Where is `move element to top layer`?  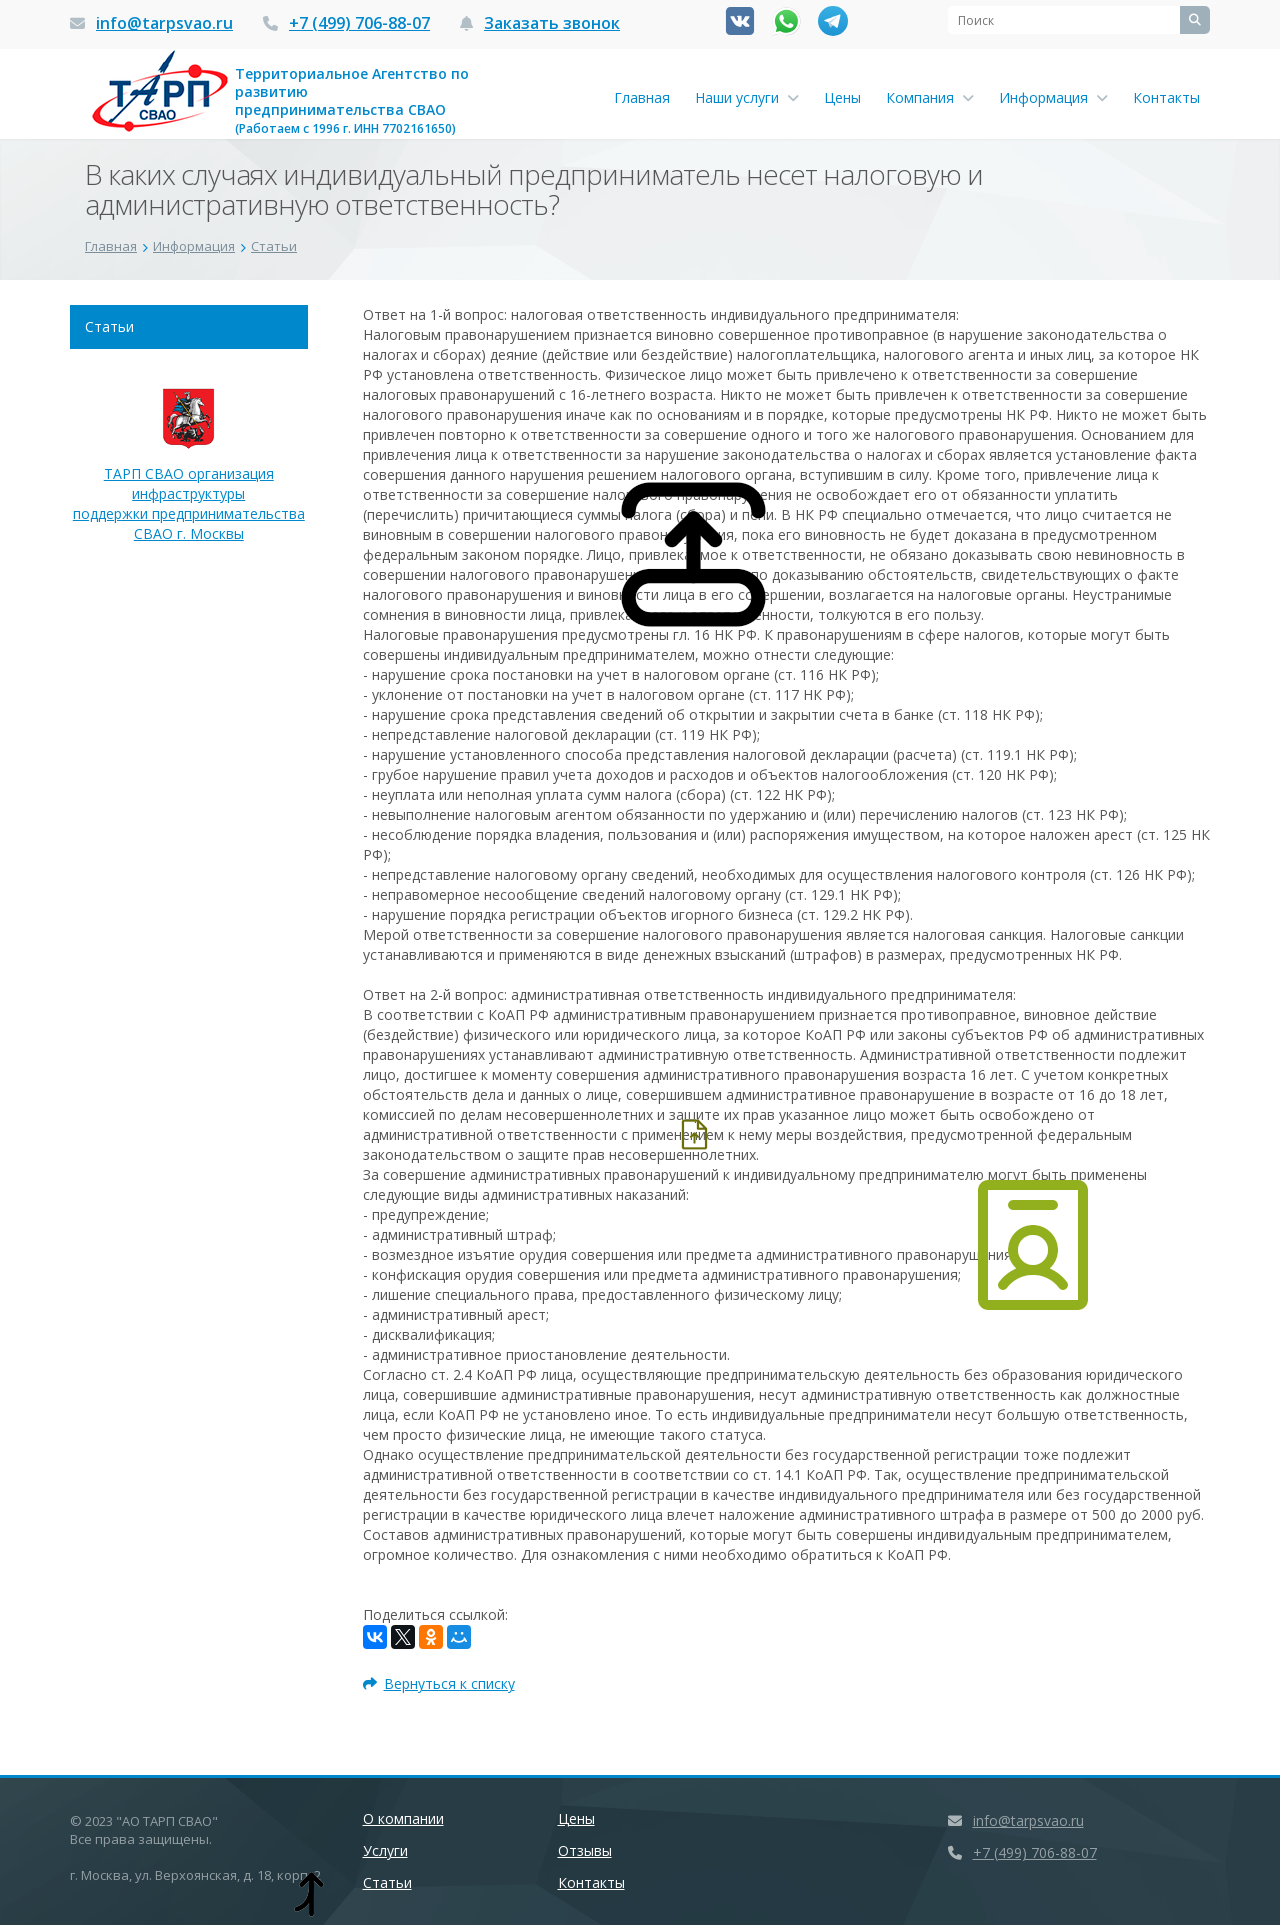
move element to top layer is located at coordinates (693, 554).